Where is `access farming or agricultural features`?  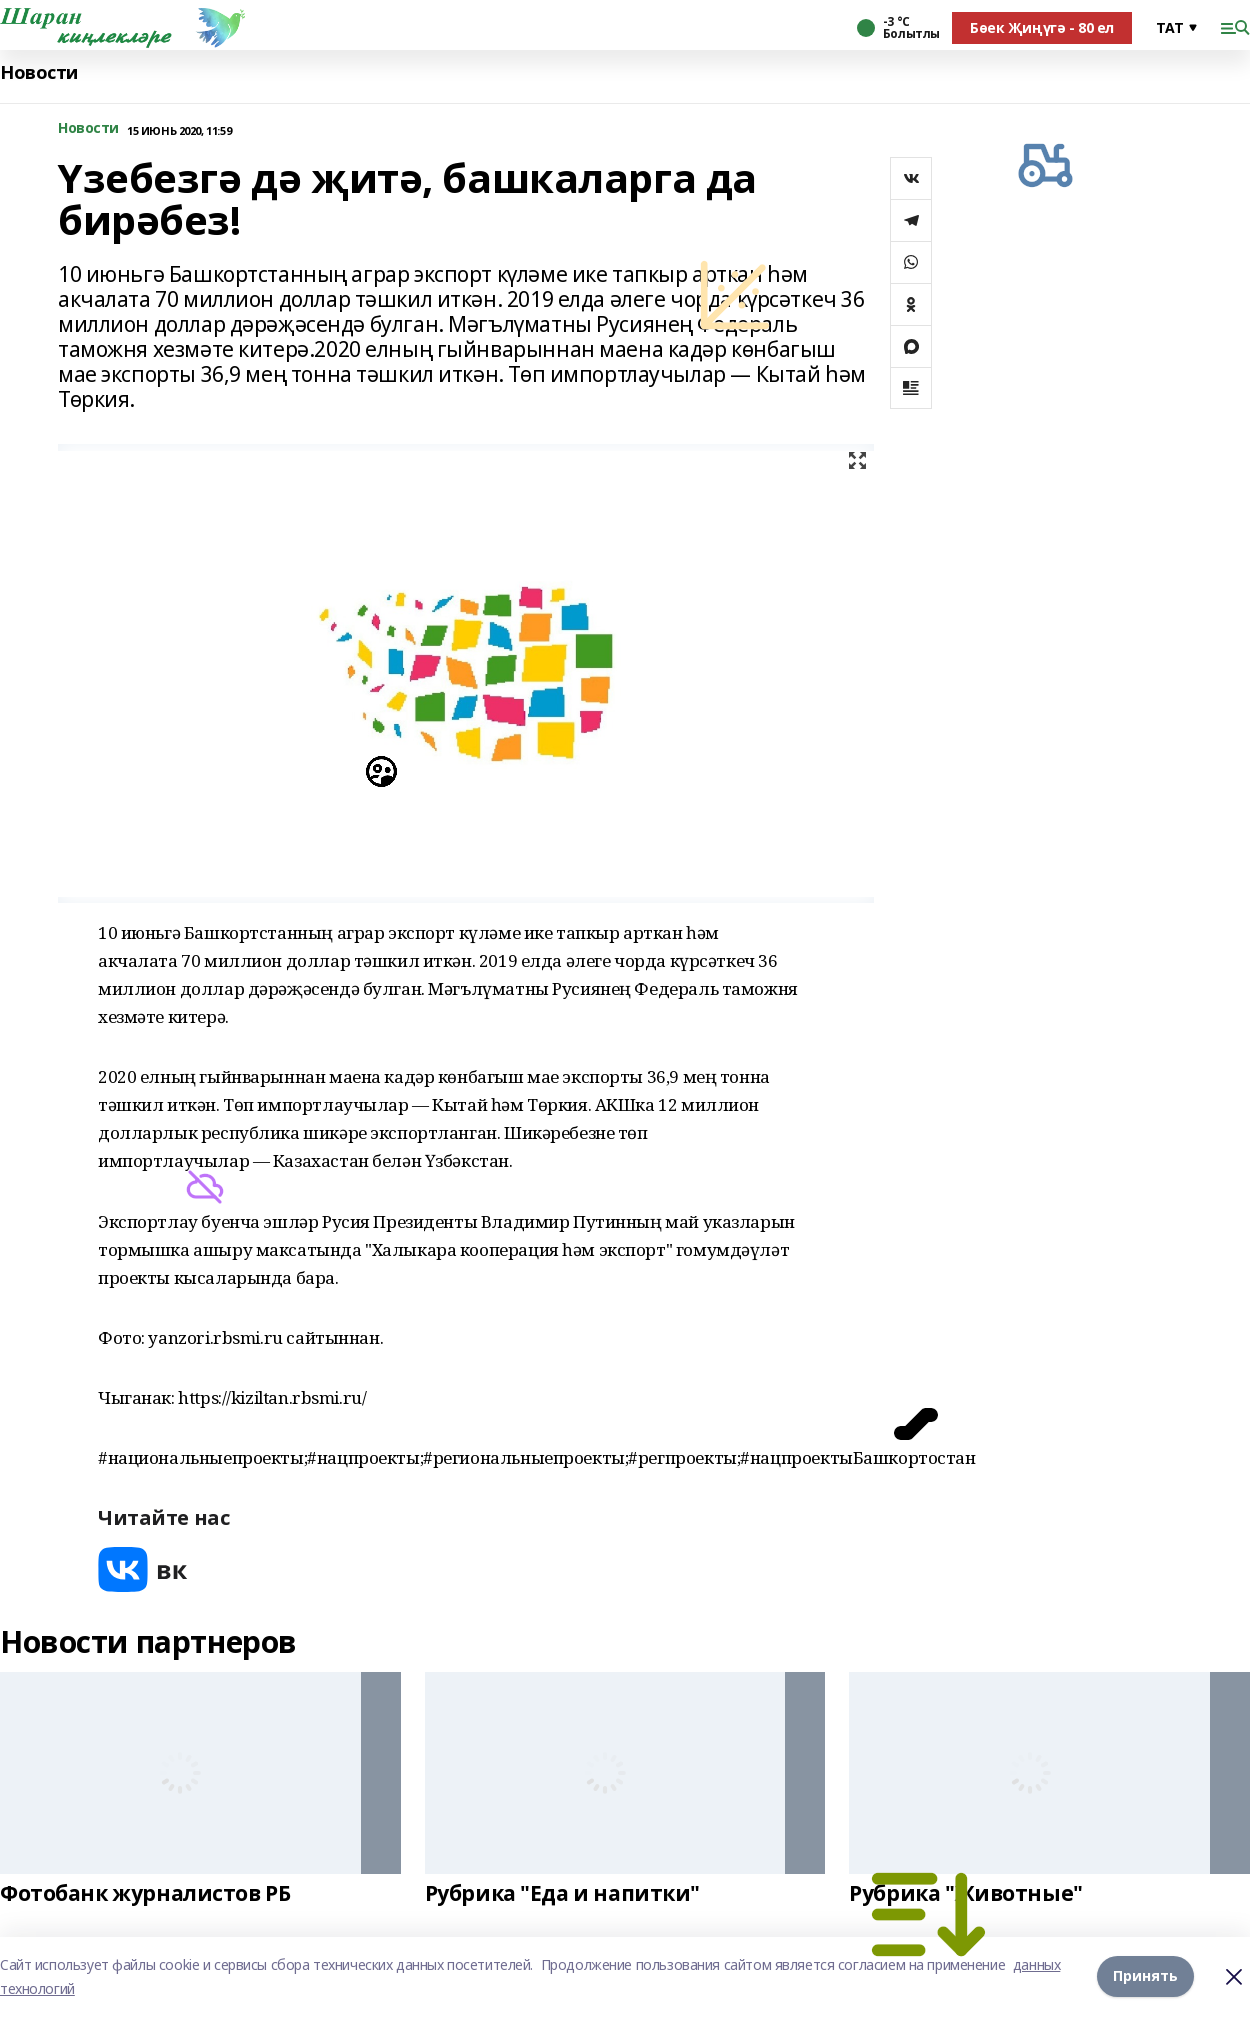
access farming or agricultural features is located at coordinates (1045, 165).